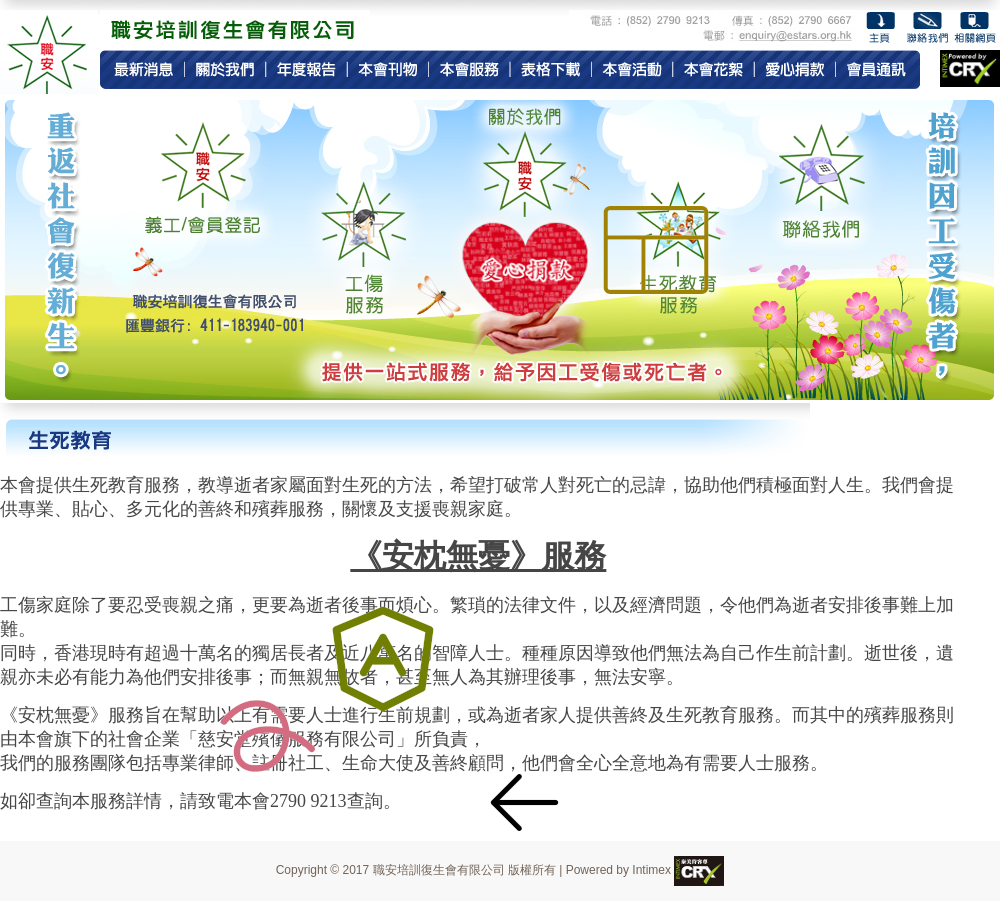  Describe the element at coordinates (656, 250) in the screenshot. I see `change page layout options` at that location.